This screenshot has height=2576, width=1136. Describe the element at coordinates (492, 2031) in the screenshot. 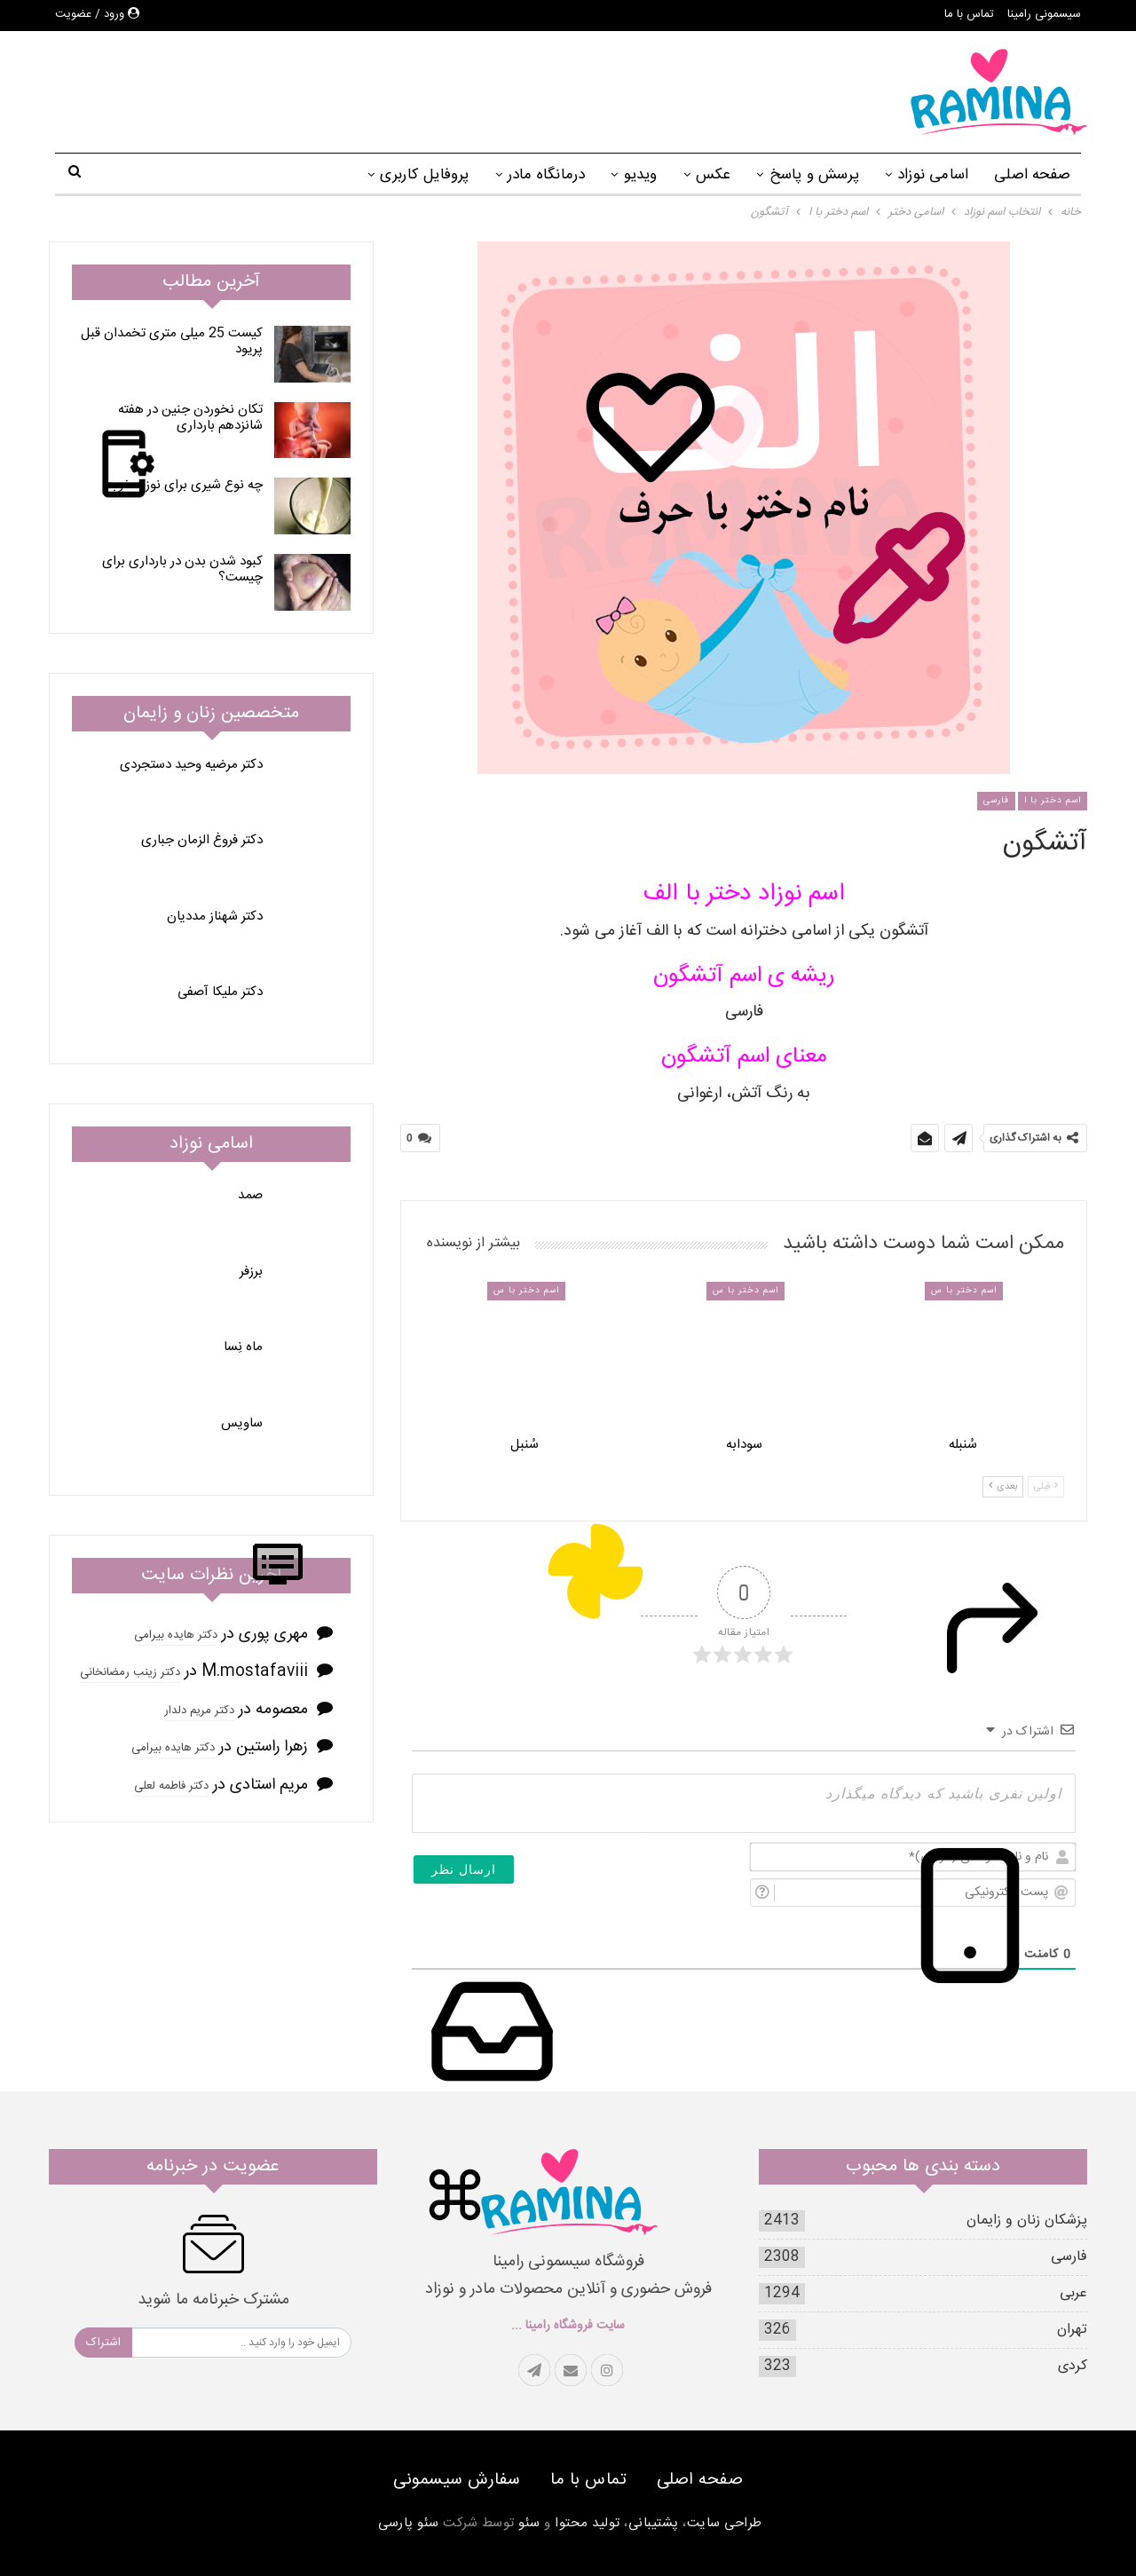

I see `view your inbox messages` at that location.